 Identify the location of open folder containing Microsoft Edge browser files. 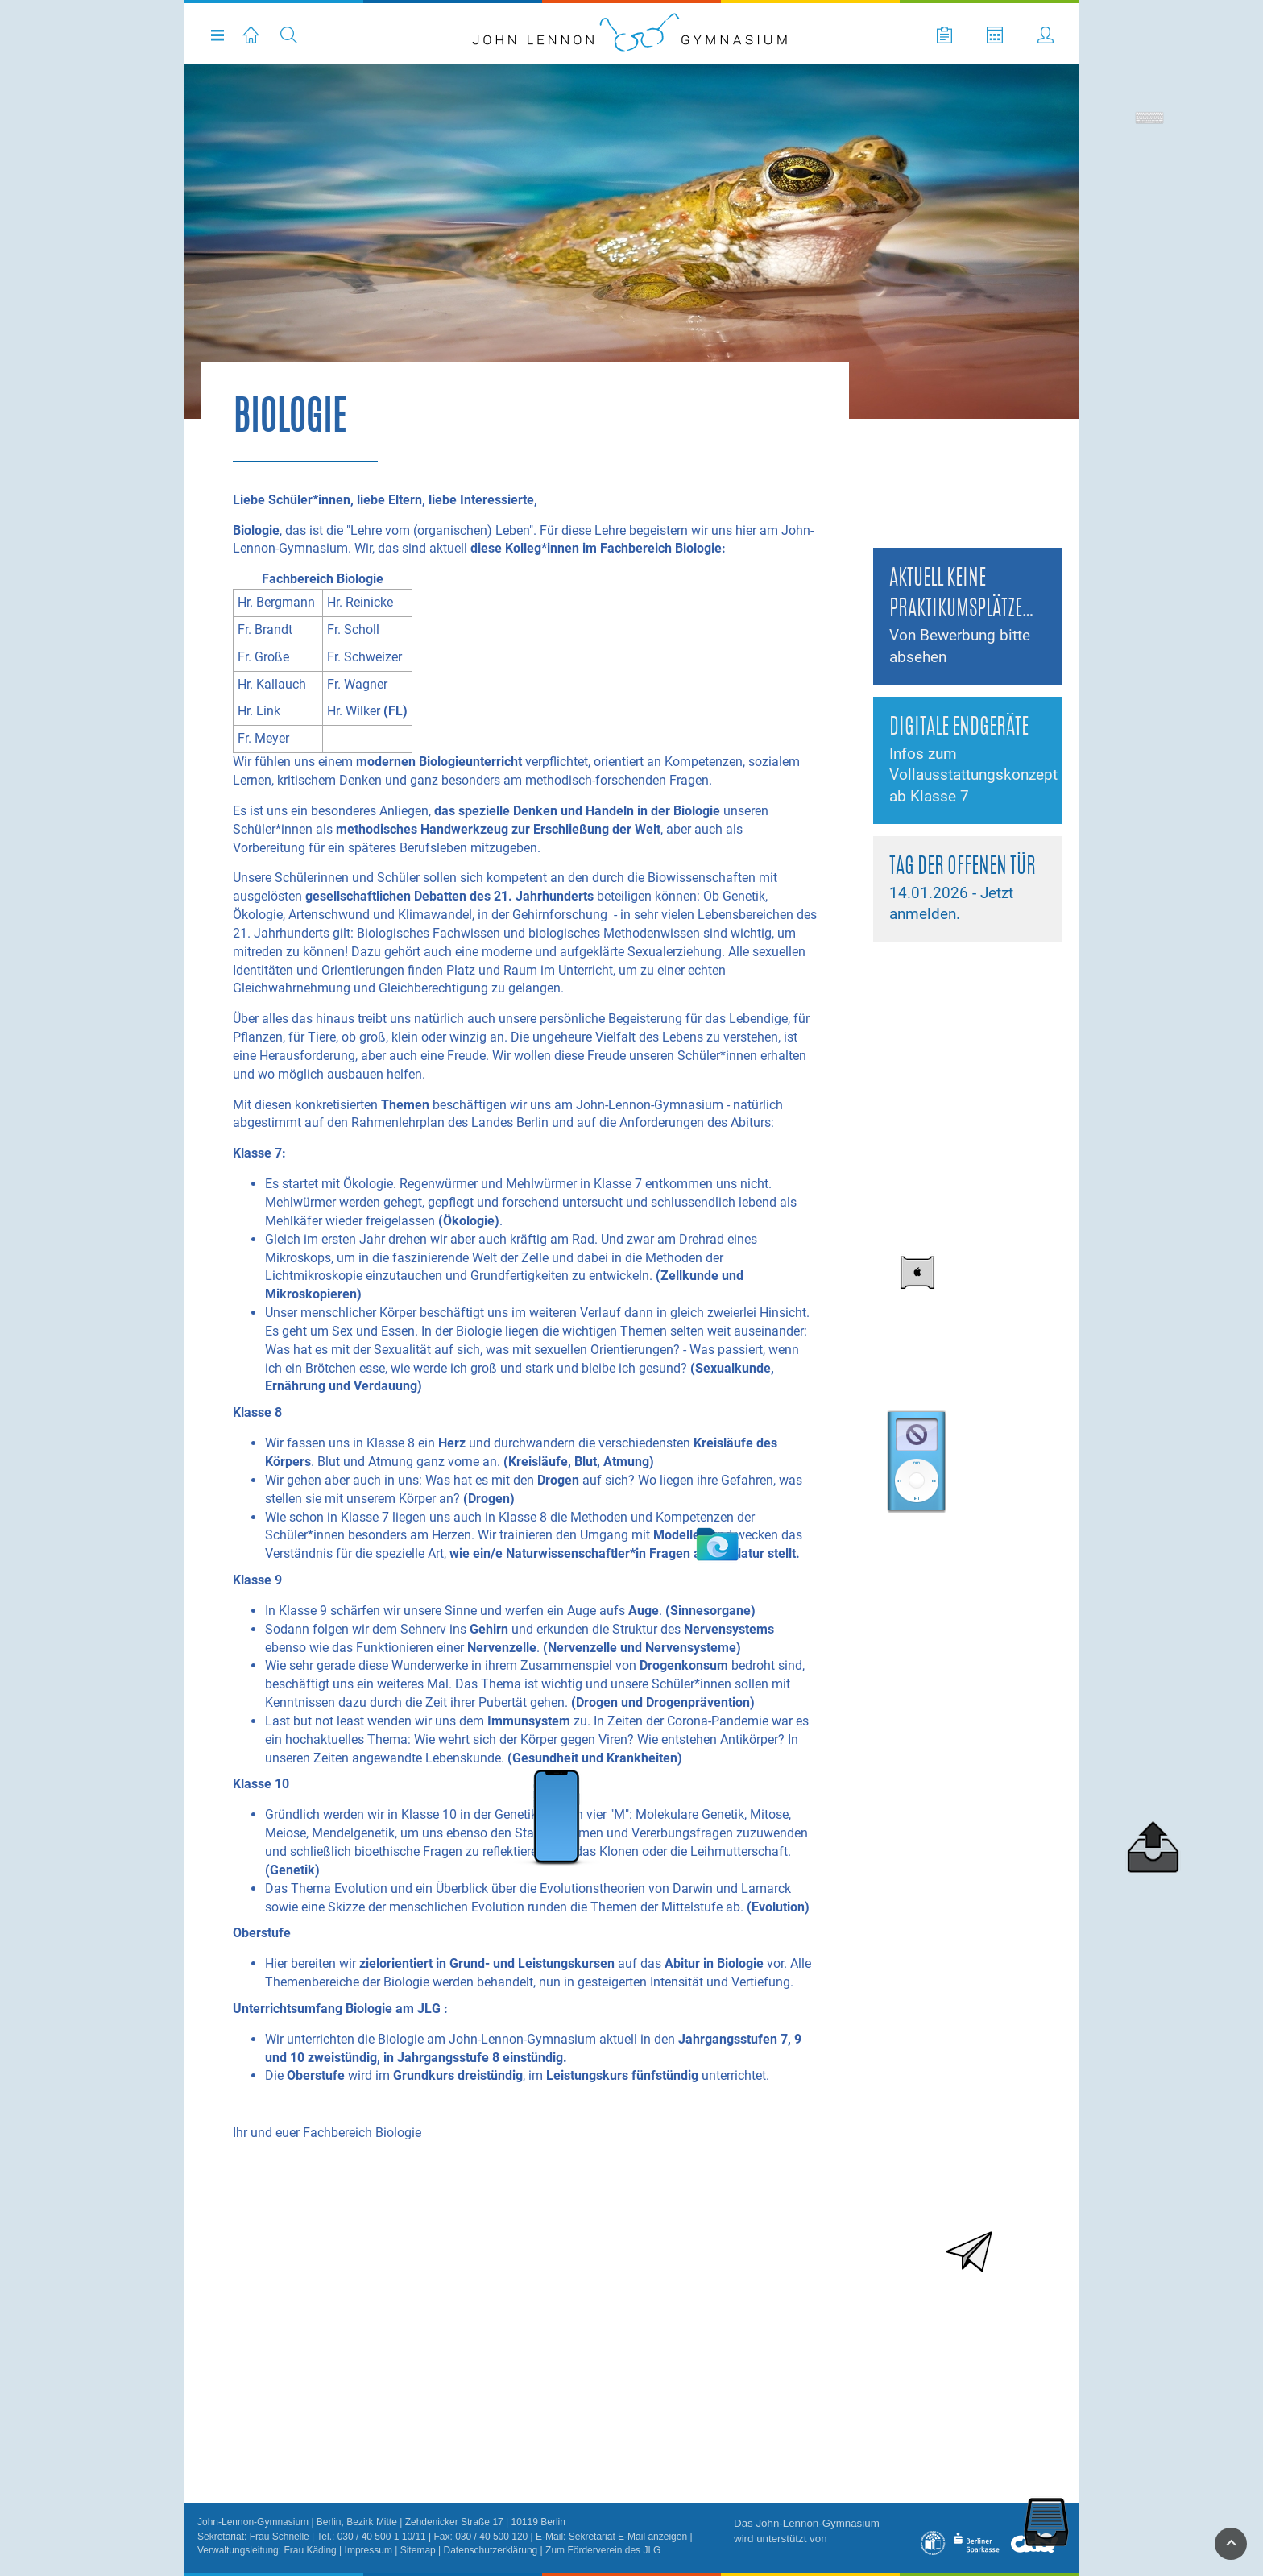
(717, 1545).